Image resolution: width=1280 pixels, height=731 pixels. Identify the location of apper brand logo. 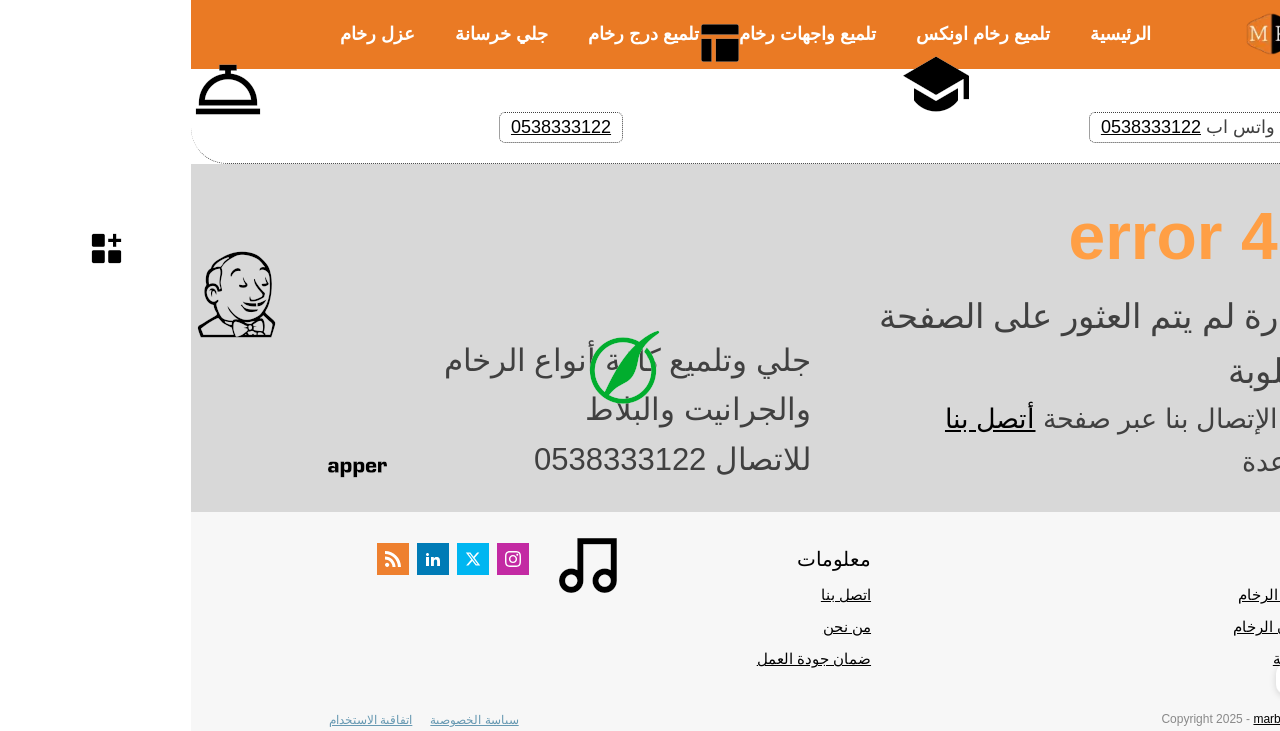
(357, 467).